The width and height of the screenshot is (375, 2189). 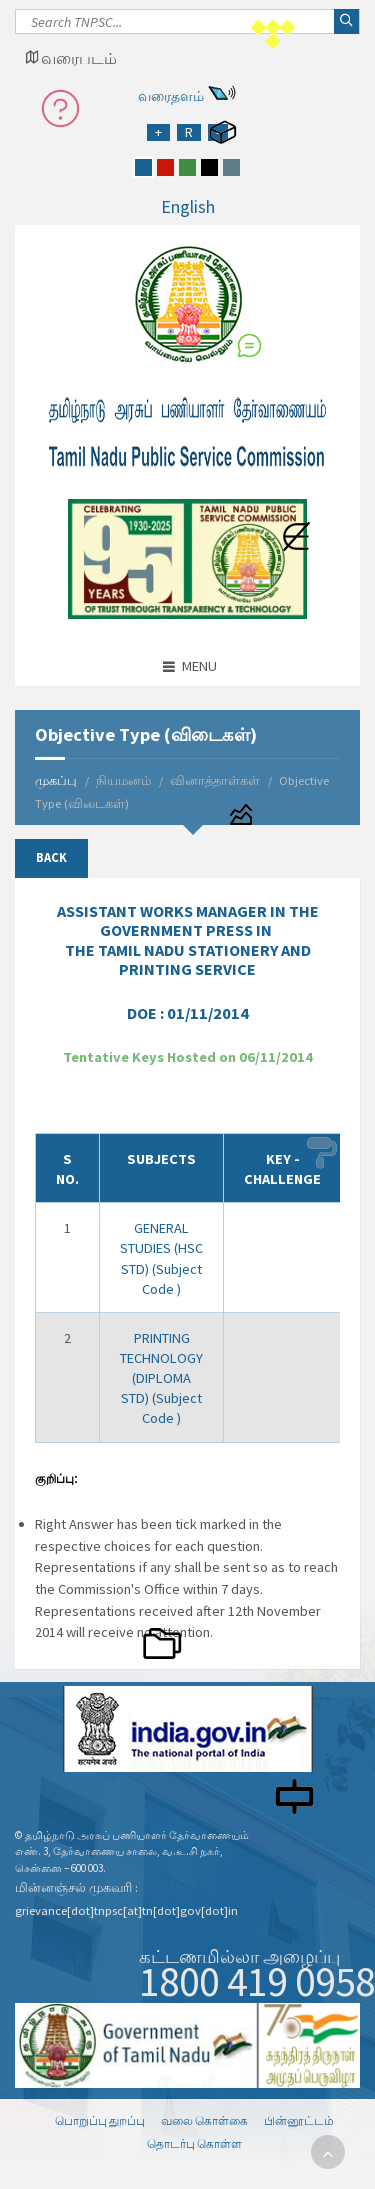 I want to click on browse all folders, so click(x=161, y=1643).